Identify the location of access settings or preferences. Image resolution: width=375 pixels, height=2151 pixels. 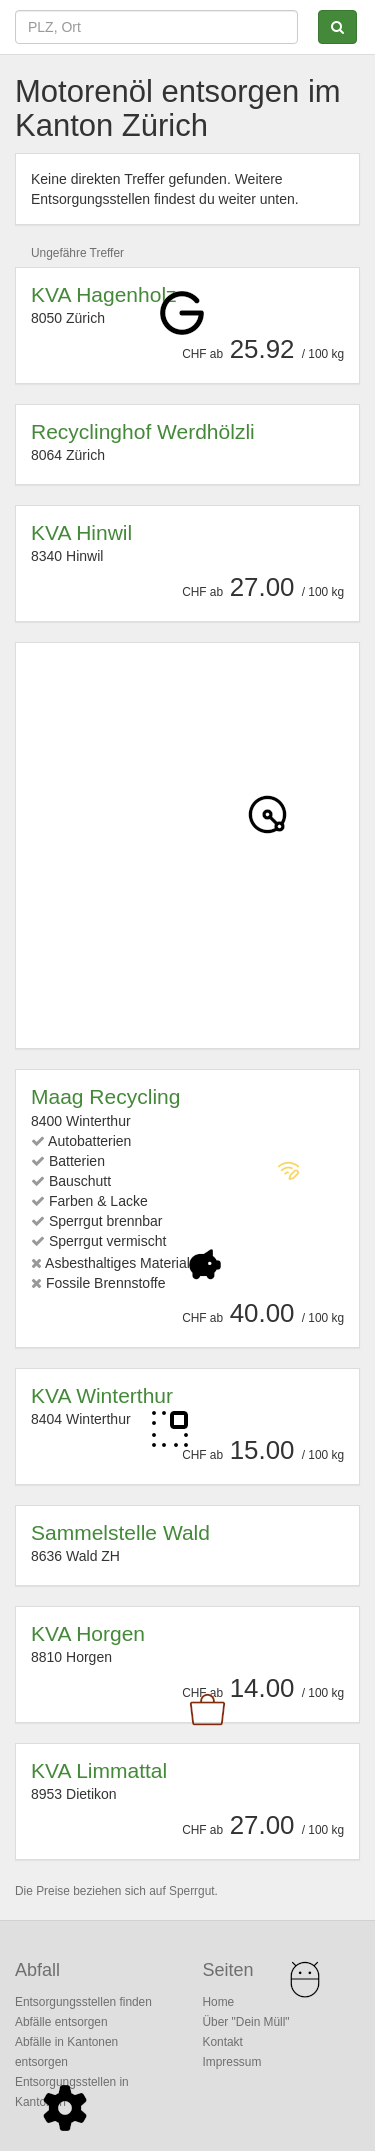
(65, 2108).